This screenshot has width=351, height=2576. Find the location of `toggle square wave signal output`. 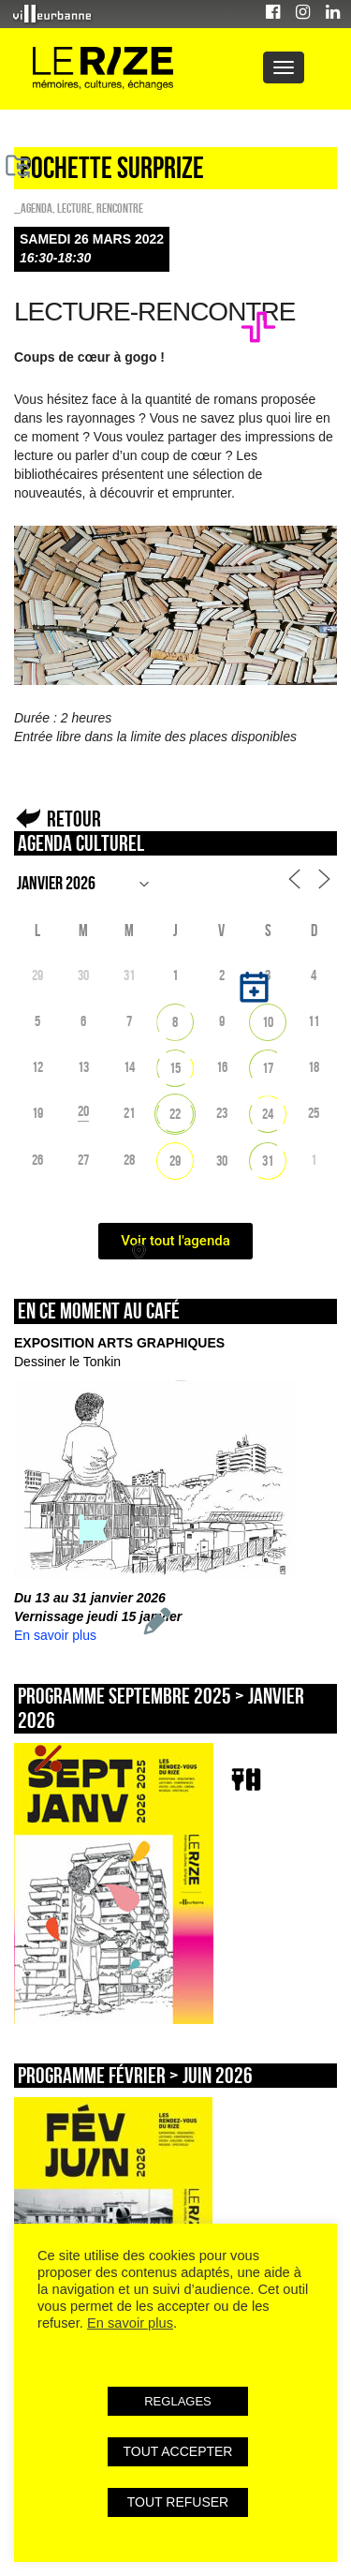

toggle square wave signal output is located at coordinates (258, 327).